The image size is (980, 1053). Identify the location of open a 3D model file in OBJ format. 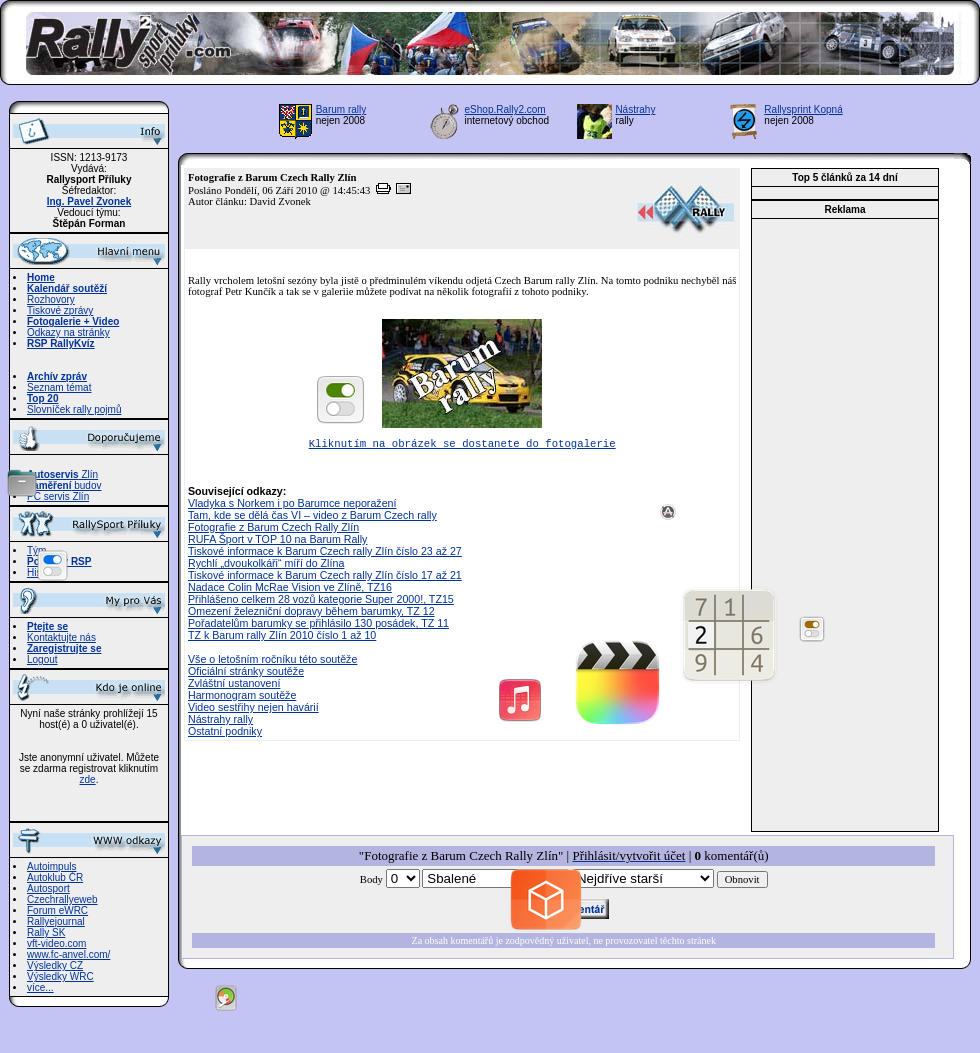
(546, 897).